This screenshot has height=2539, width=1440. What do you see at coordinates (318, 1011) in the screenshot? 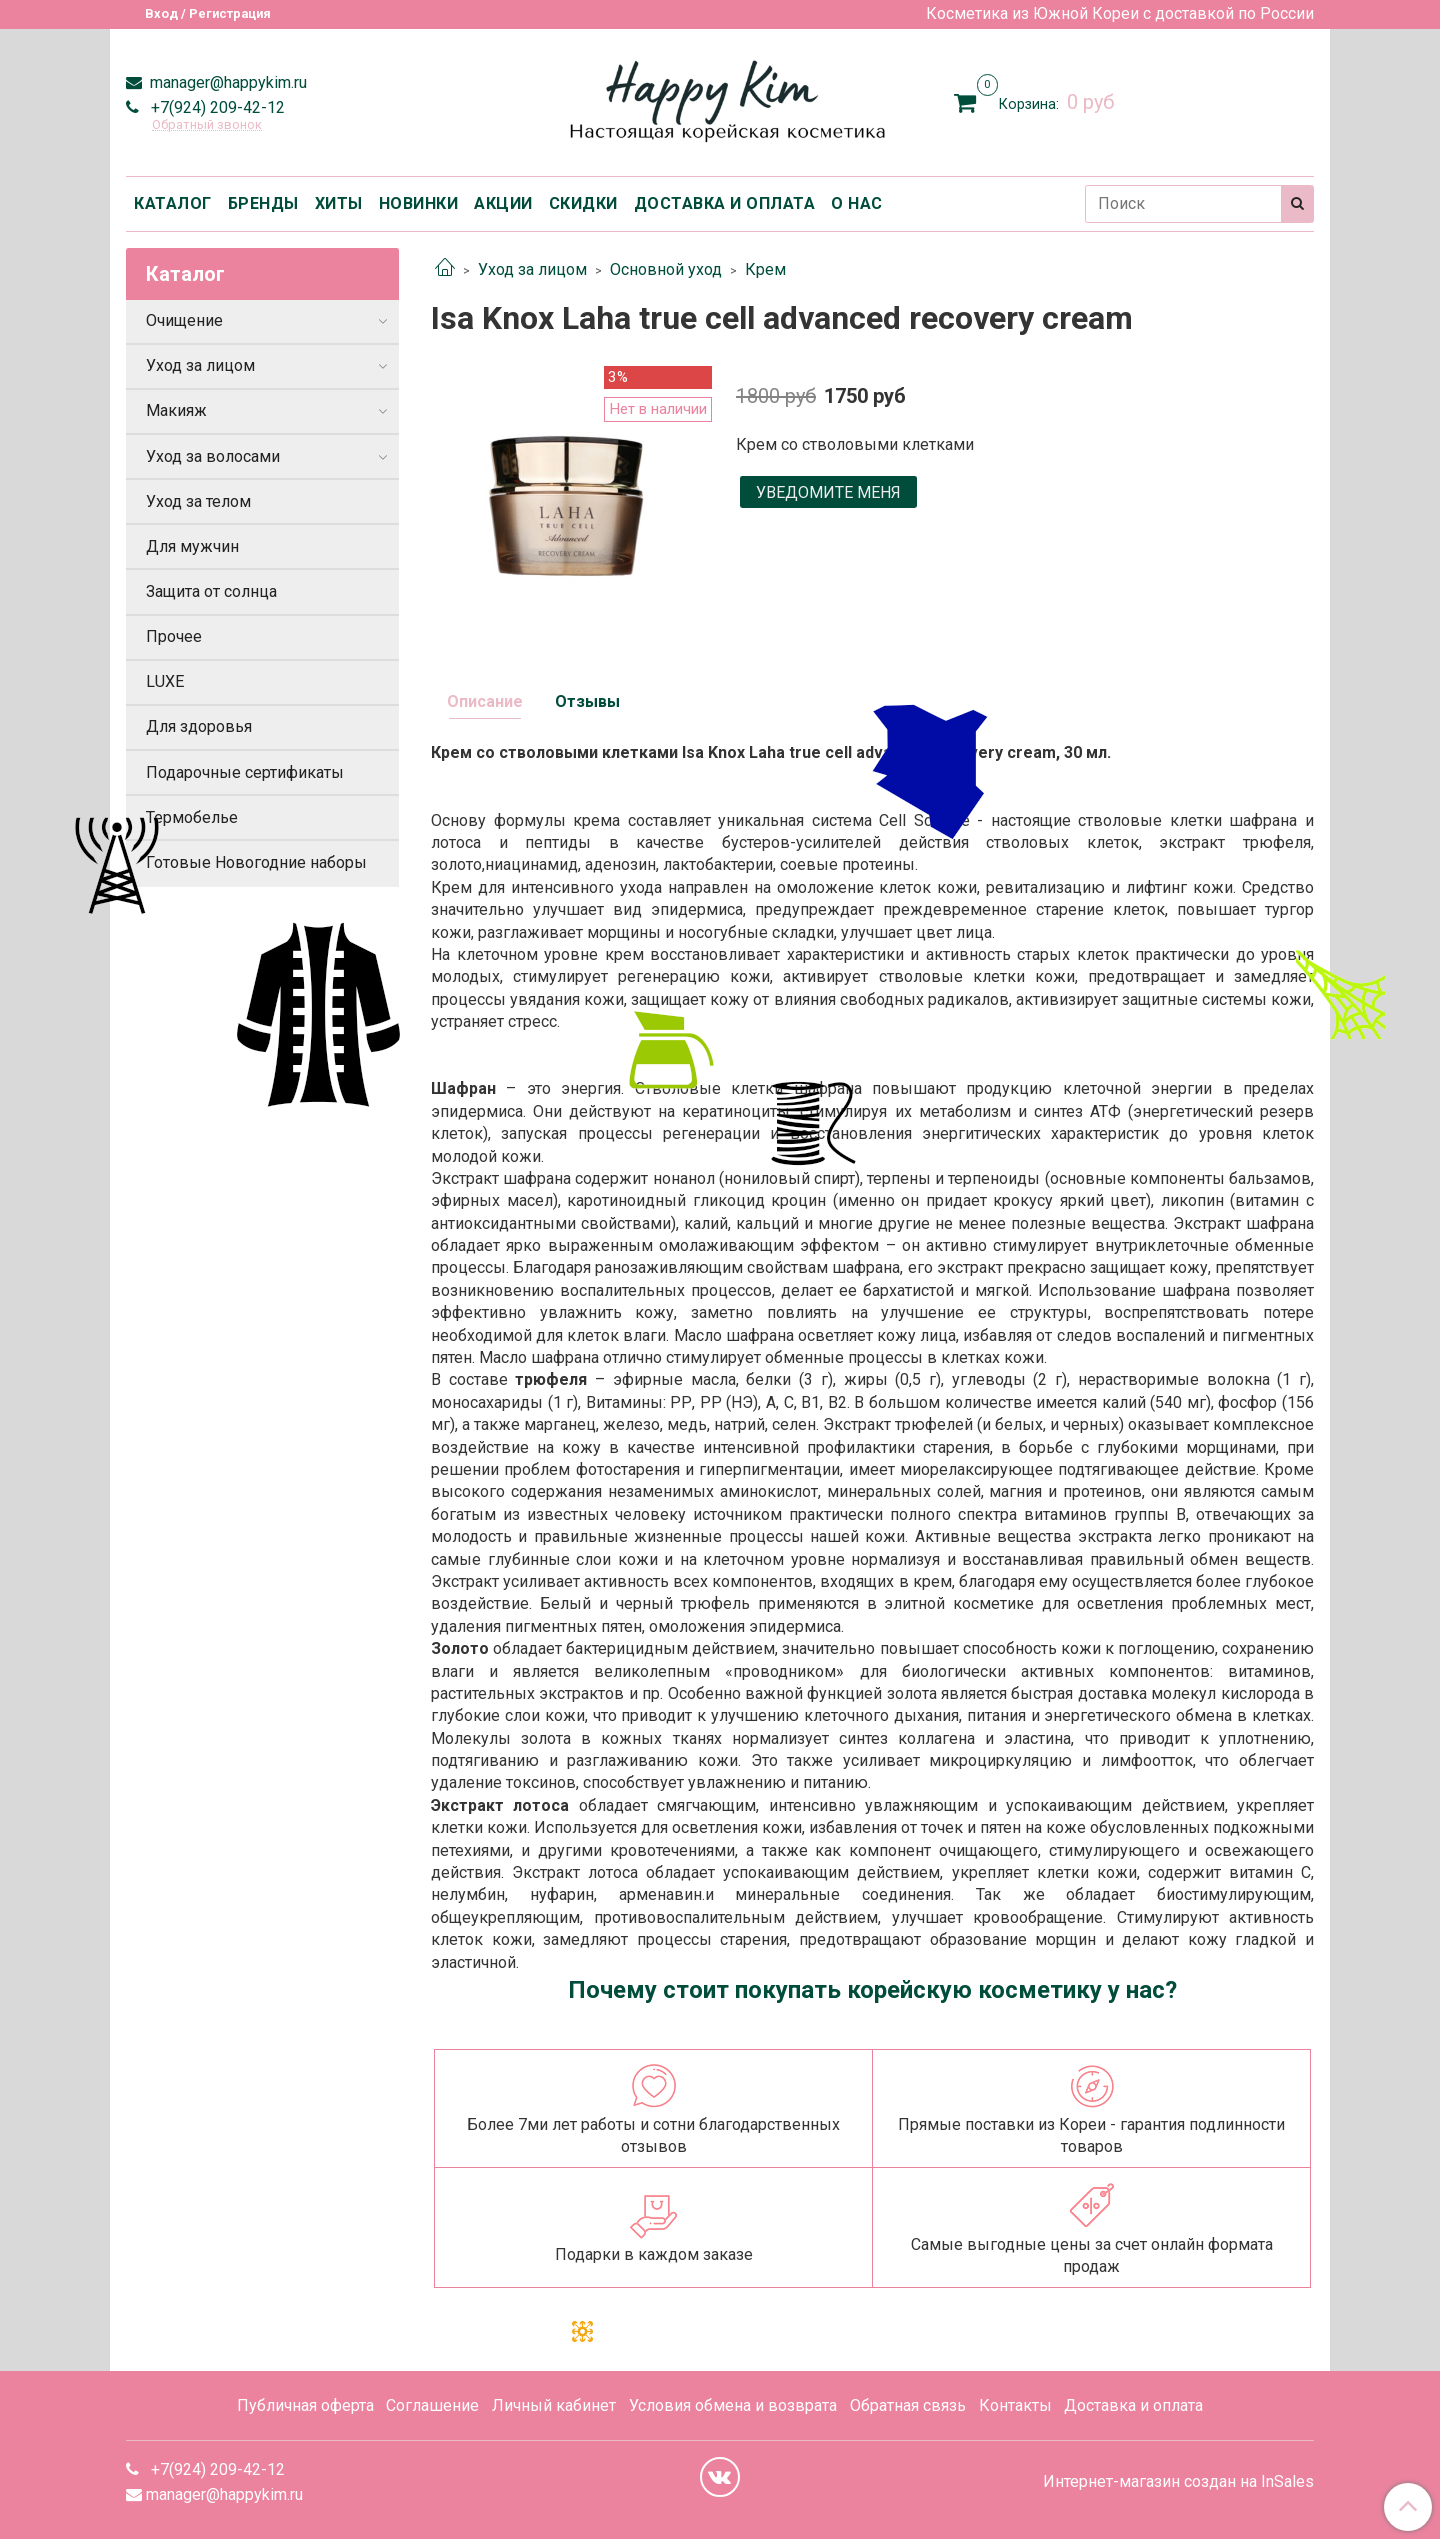
I see `select pirate costume or outfit` at bounding box center [318, 1011].